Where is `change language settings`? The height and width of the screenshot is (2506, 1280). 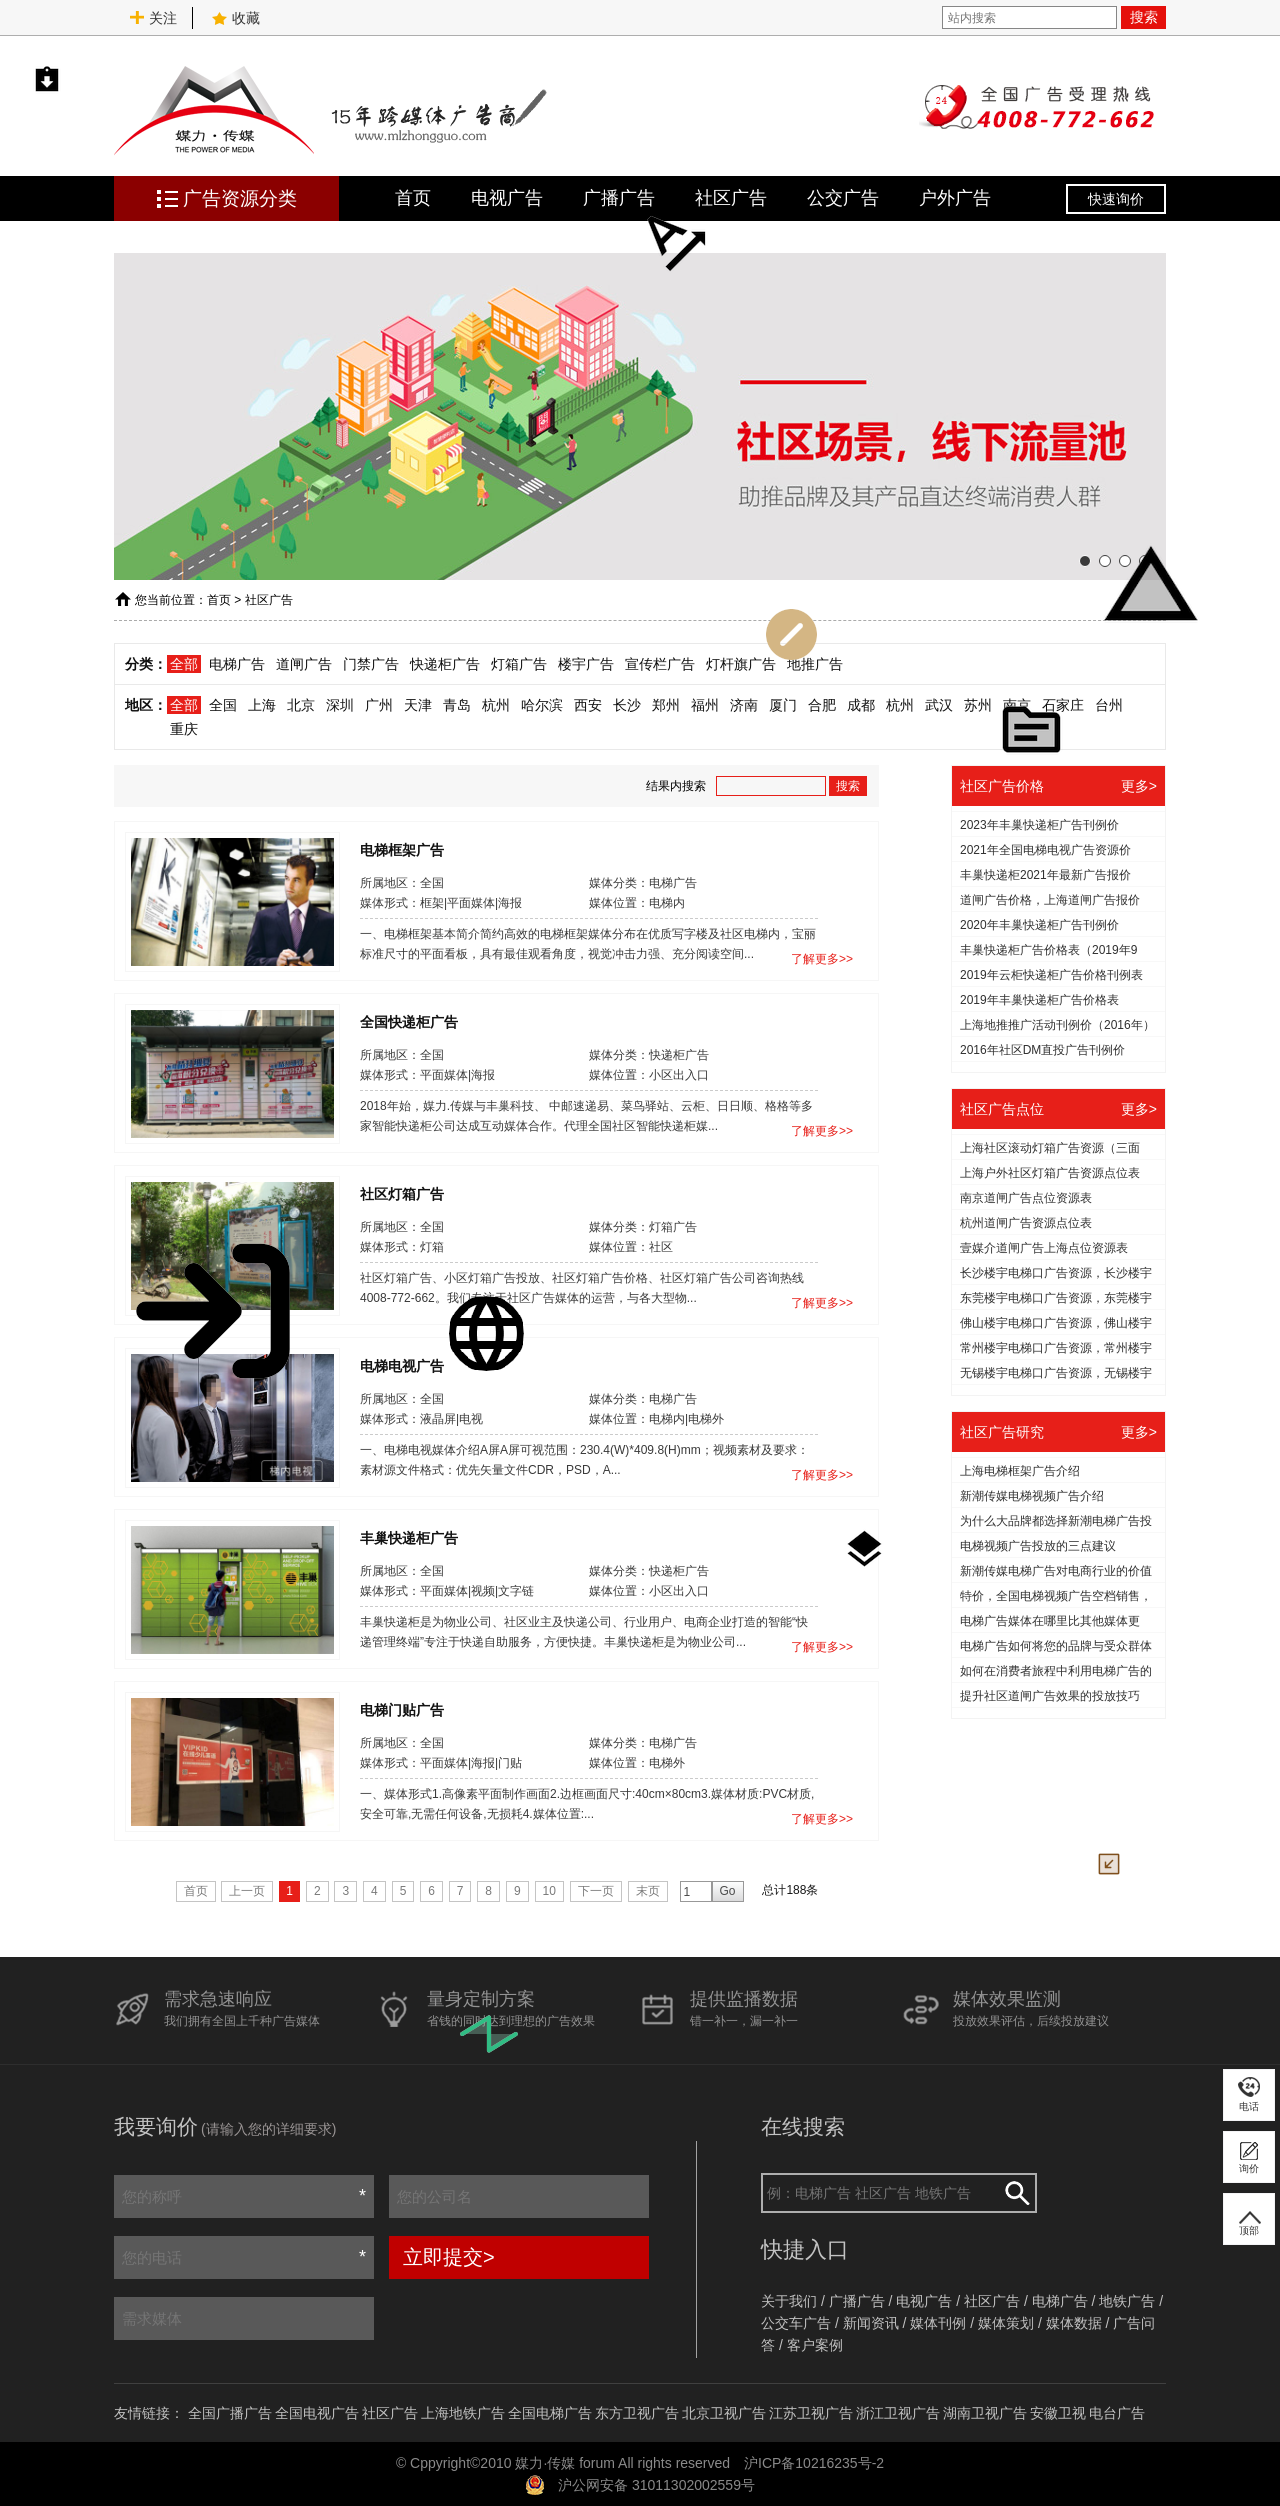 change language settings is located at coordinates (486, 1333).